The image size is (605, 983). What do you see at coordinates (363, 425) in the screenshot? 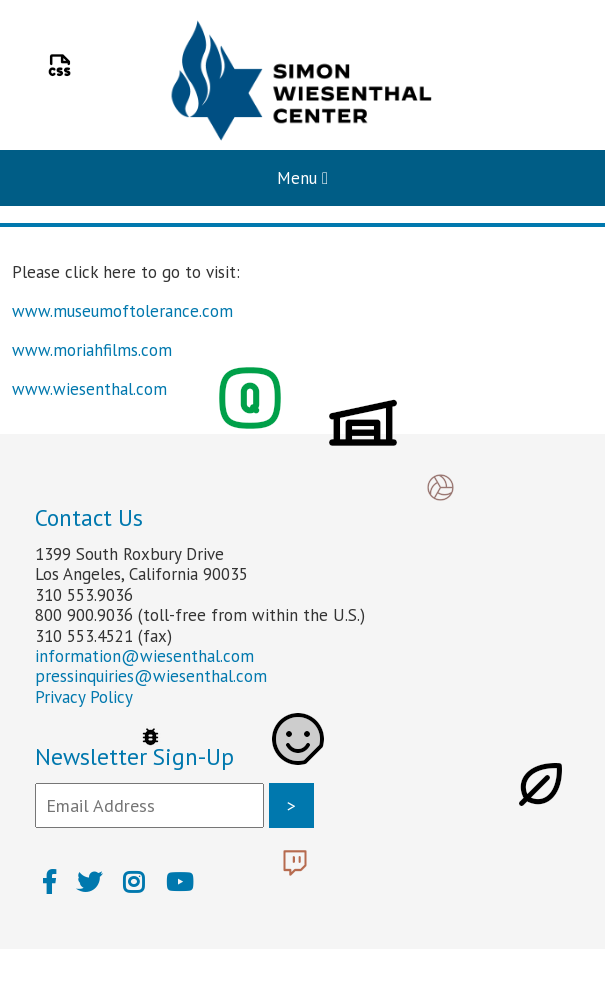
I see `access warehouse or storage inventory` at bounding box center [363, 425].